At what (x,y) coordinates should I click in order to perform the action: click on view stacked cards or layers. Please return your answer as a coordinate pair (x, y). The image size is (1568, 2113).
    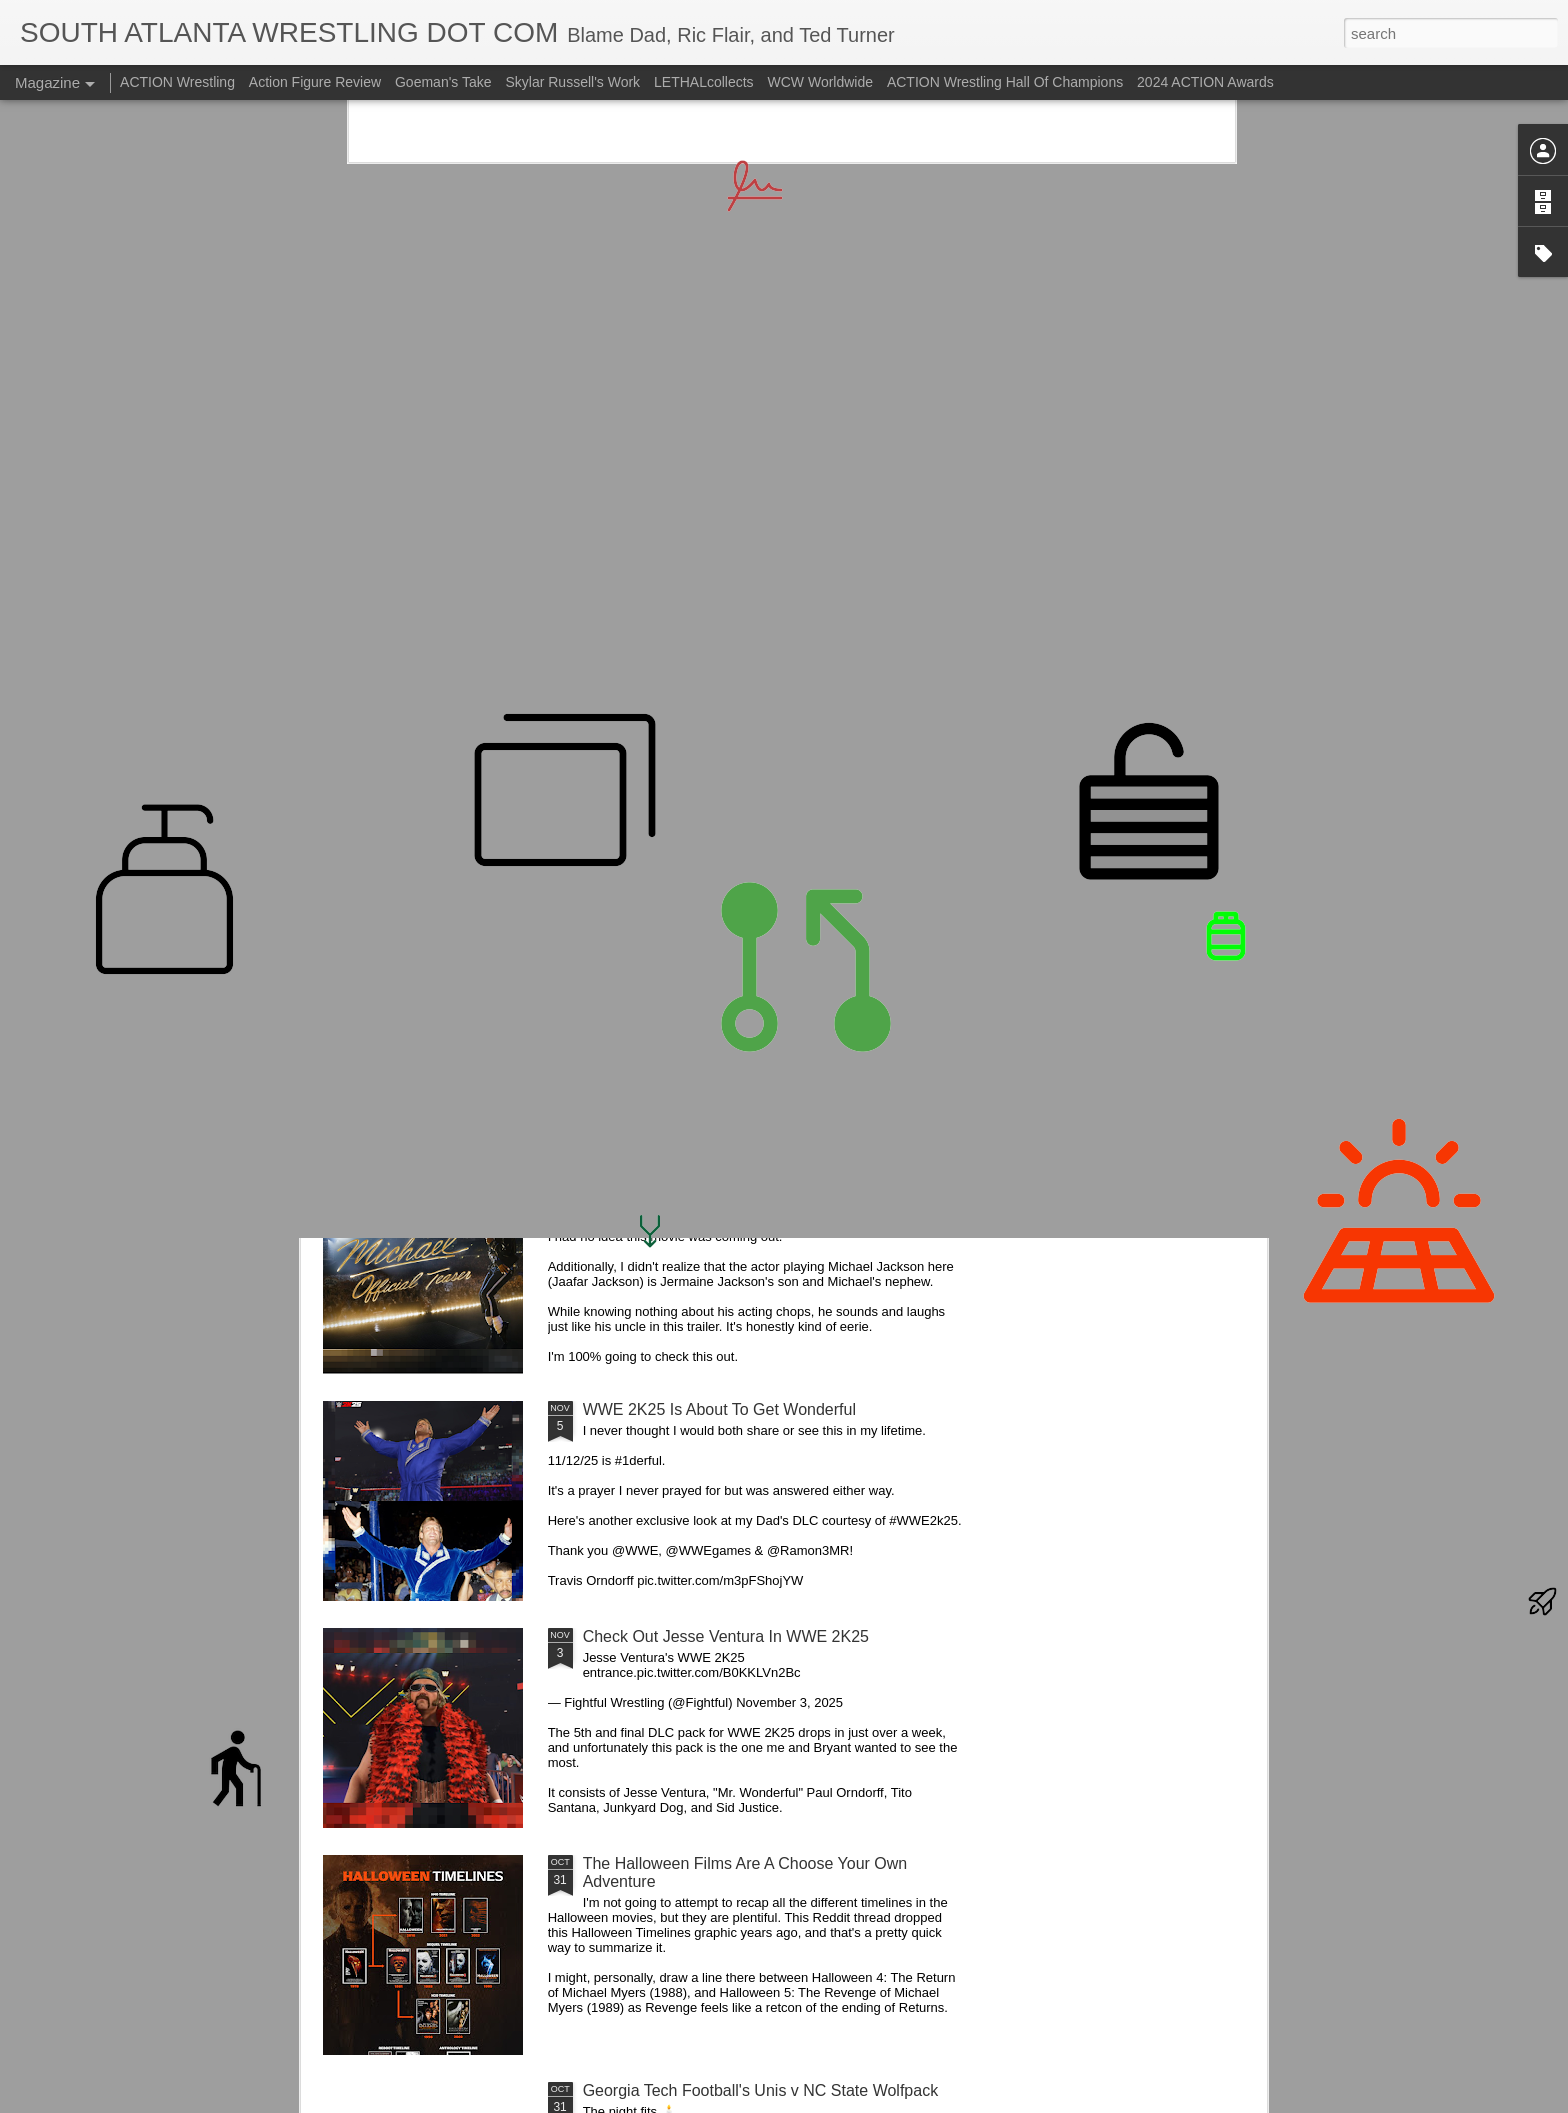
    Looking at the image, I should click on (565, 790).